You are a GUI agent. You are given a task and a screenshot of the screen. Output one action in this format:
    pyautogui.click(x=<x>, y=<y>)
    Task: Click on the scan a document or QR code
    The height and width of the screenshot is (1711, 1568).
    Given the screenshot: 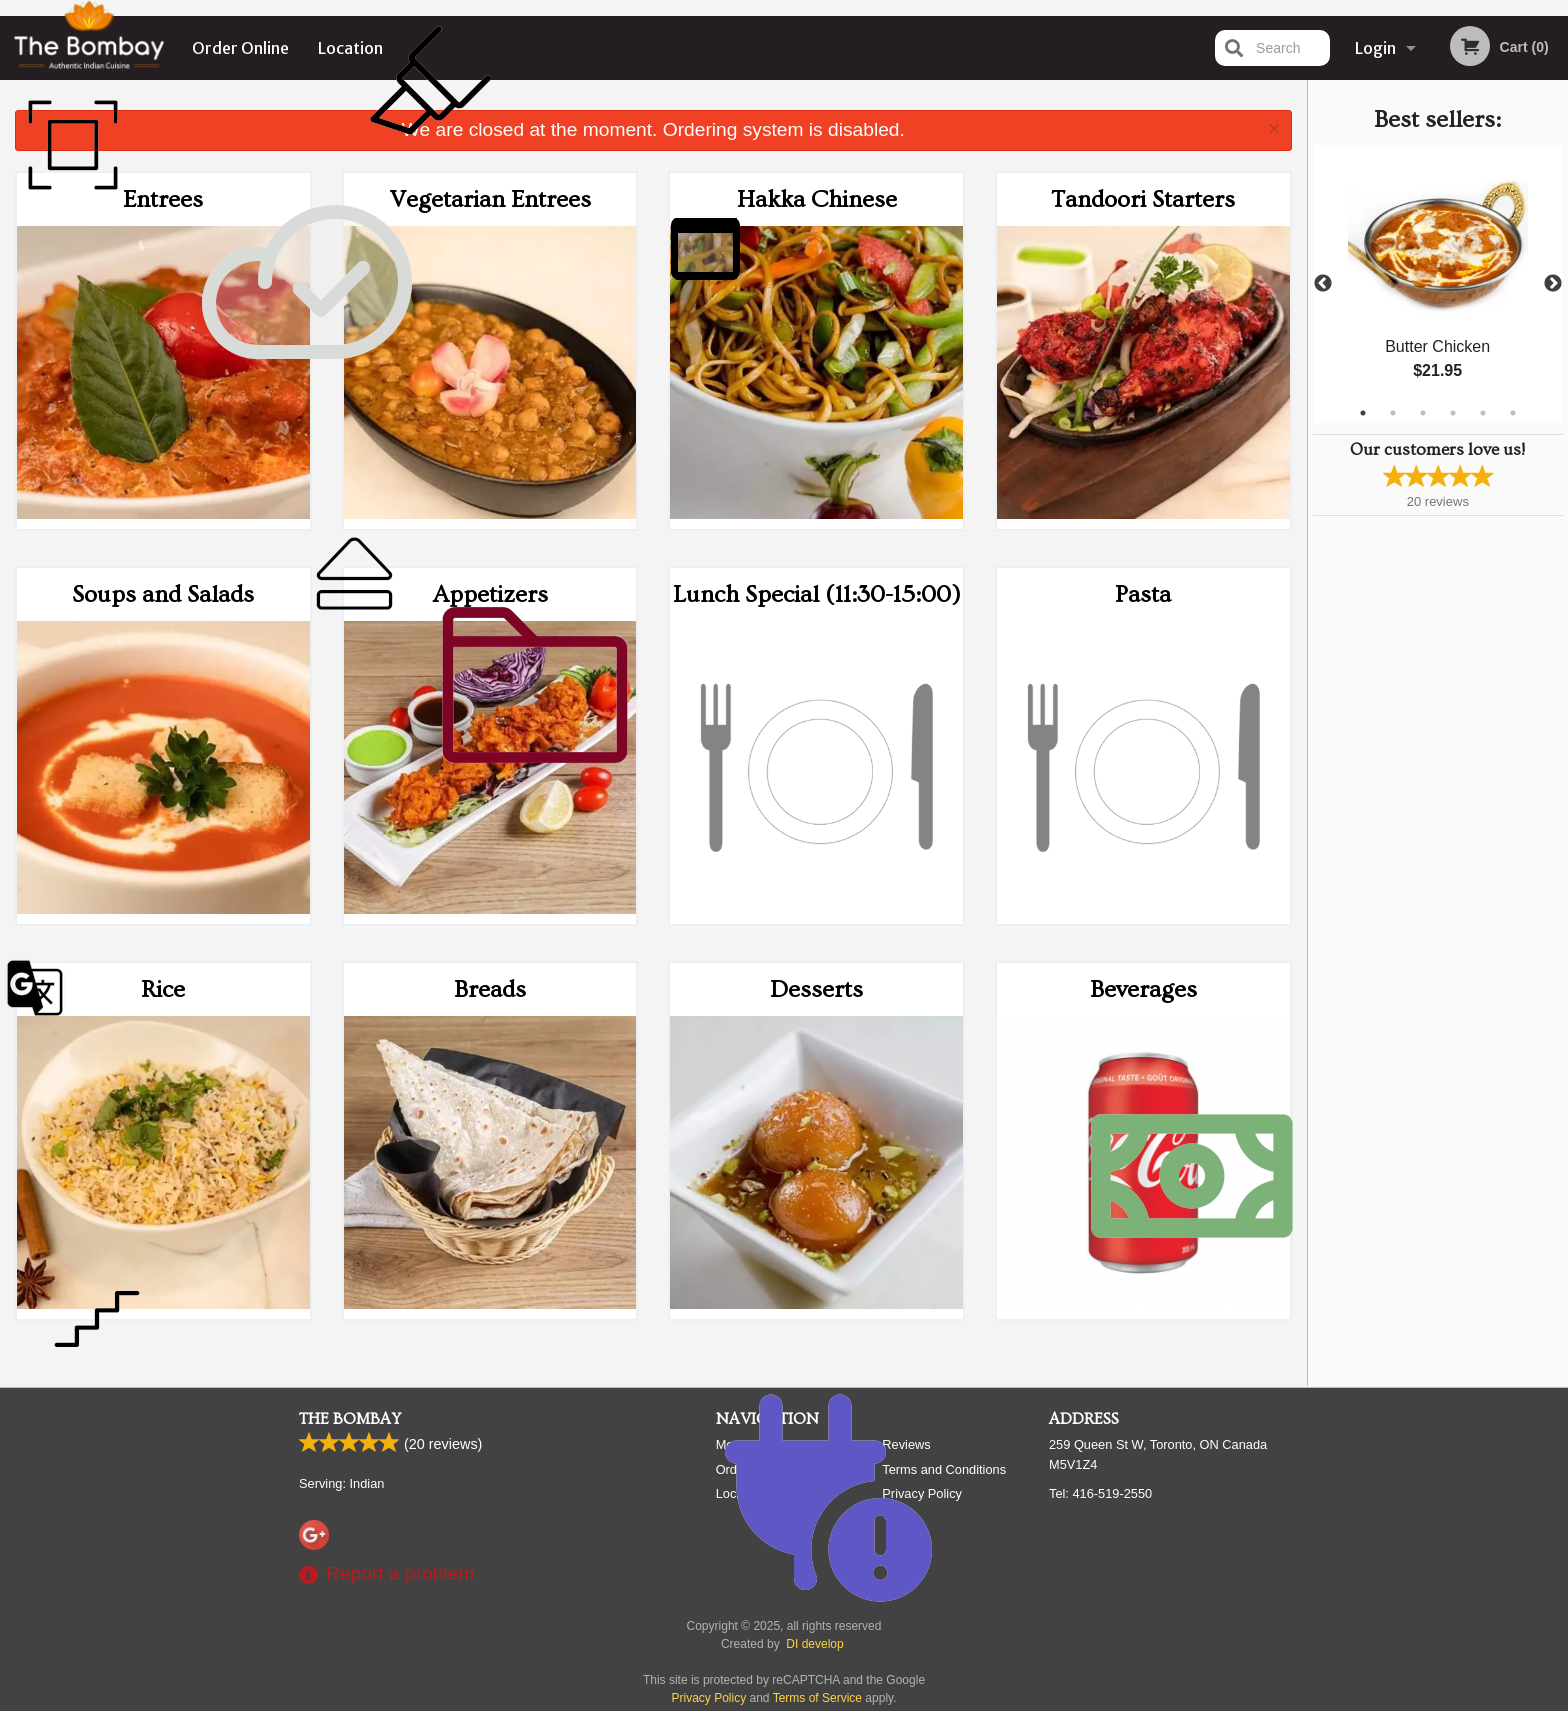 What is the action you would take?
    pyautogui.click(x=73, y=145)
    